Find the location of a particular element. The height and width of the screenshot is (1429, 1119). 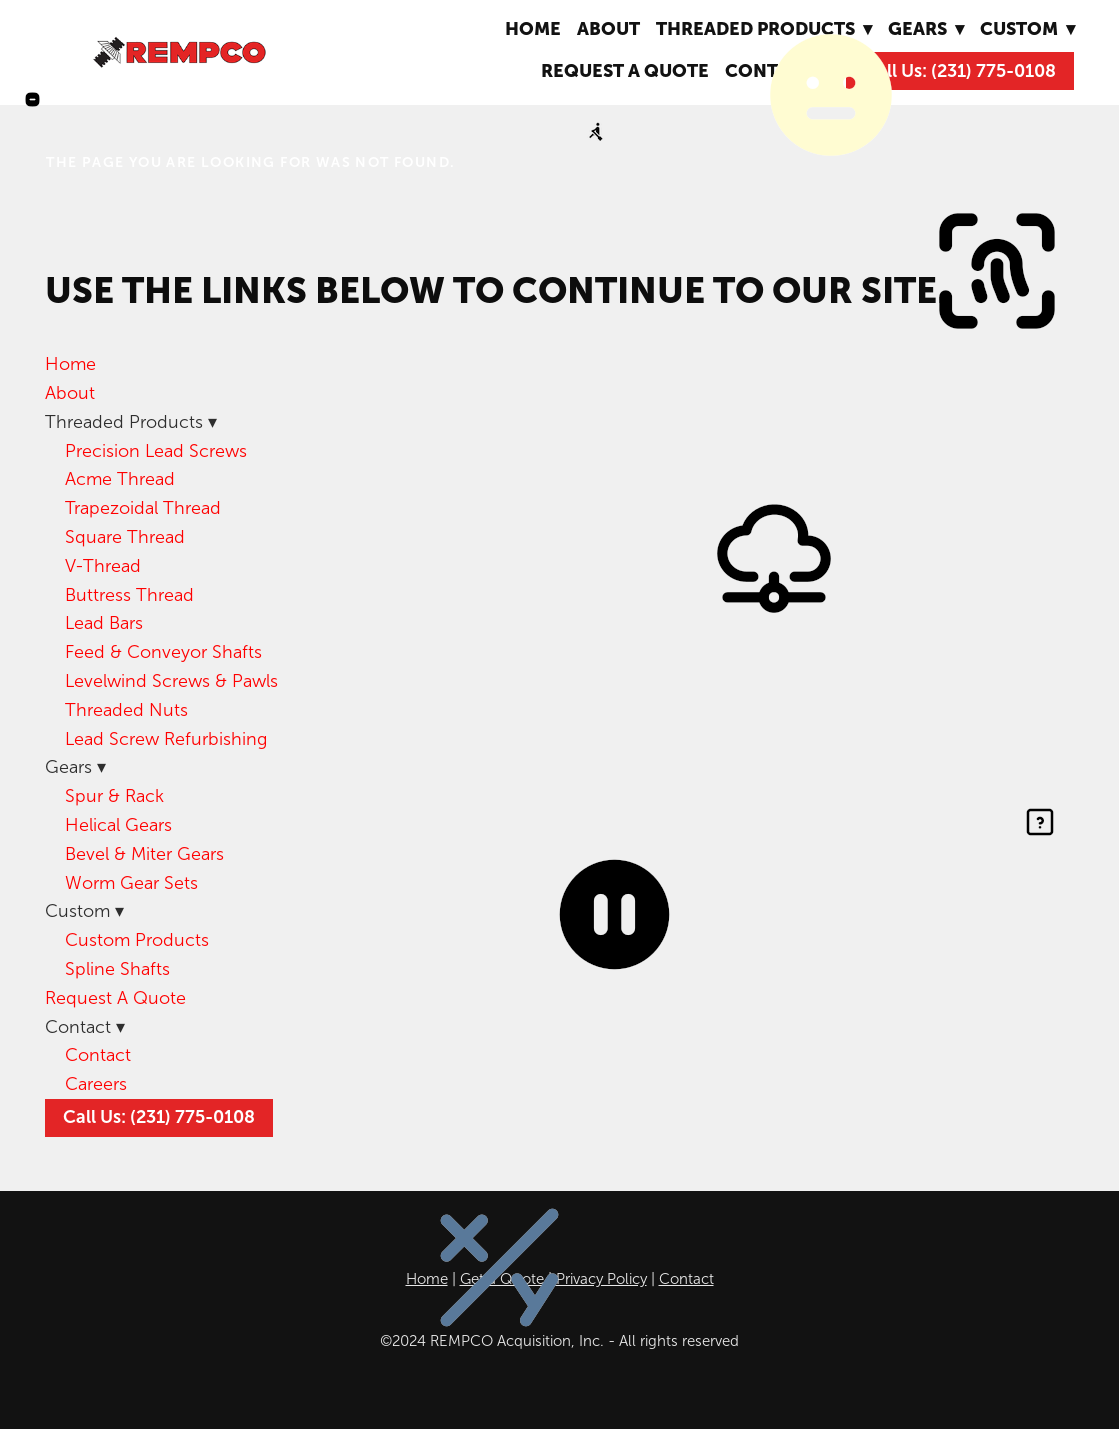

authenticate with fingerprint is located at coordinates (997, 271).